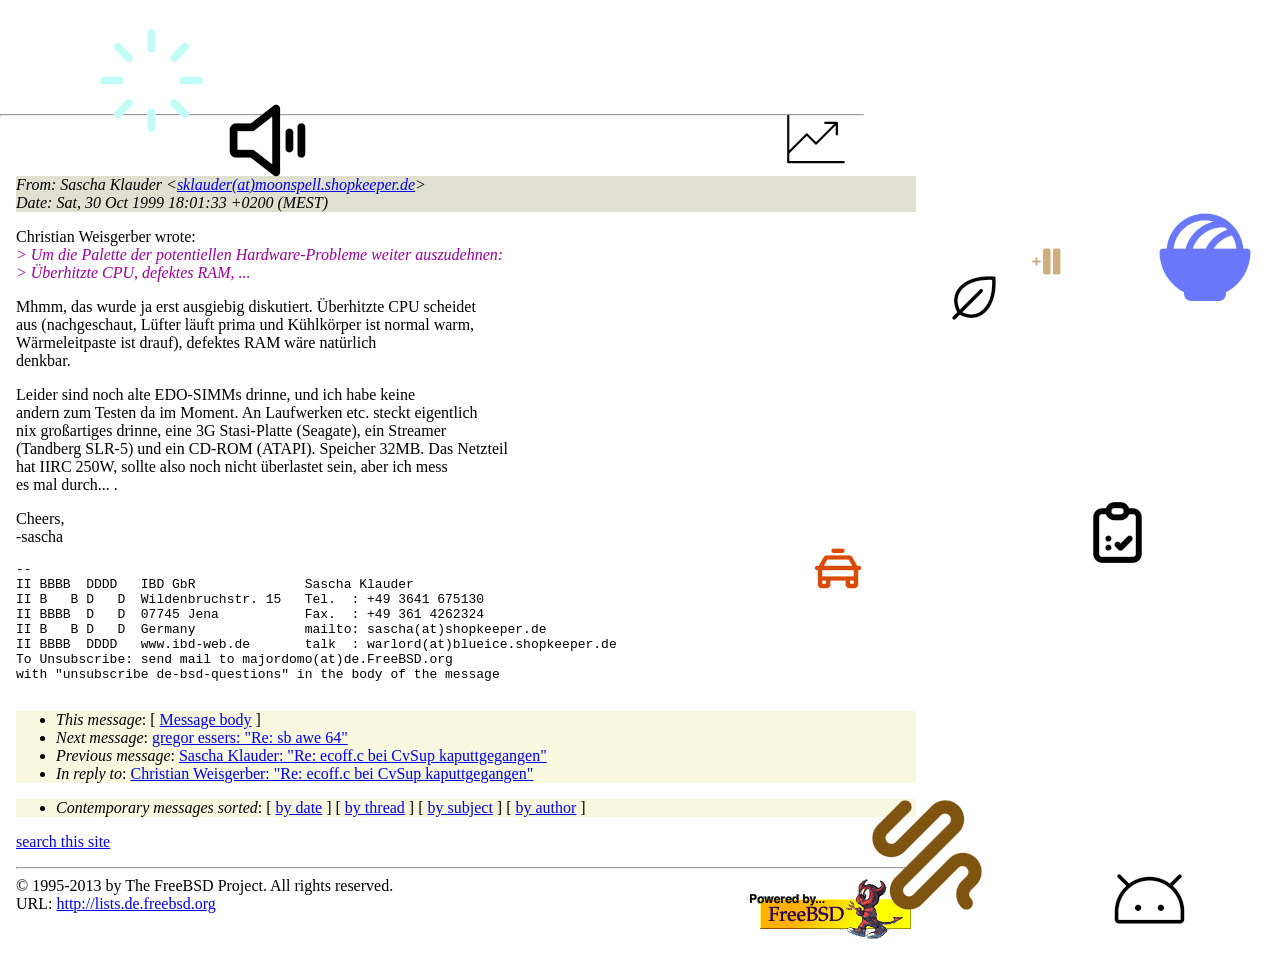  What do you see at coordinates (1117, 532) in the screenshot?
I see `view health checkup results` at bounding box center [1117, 532].